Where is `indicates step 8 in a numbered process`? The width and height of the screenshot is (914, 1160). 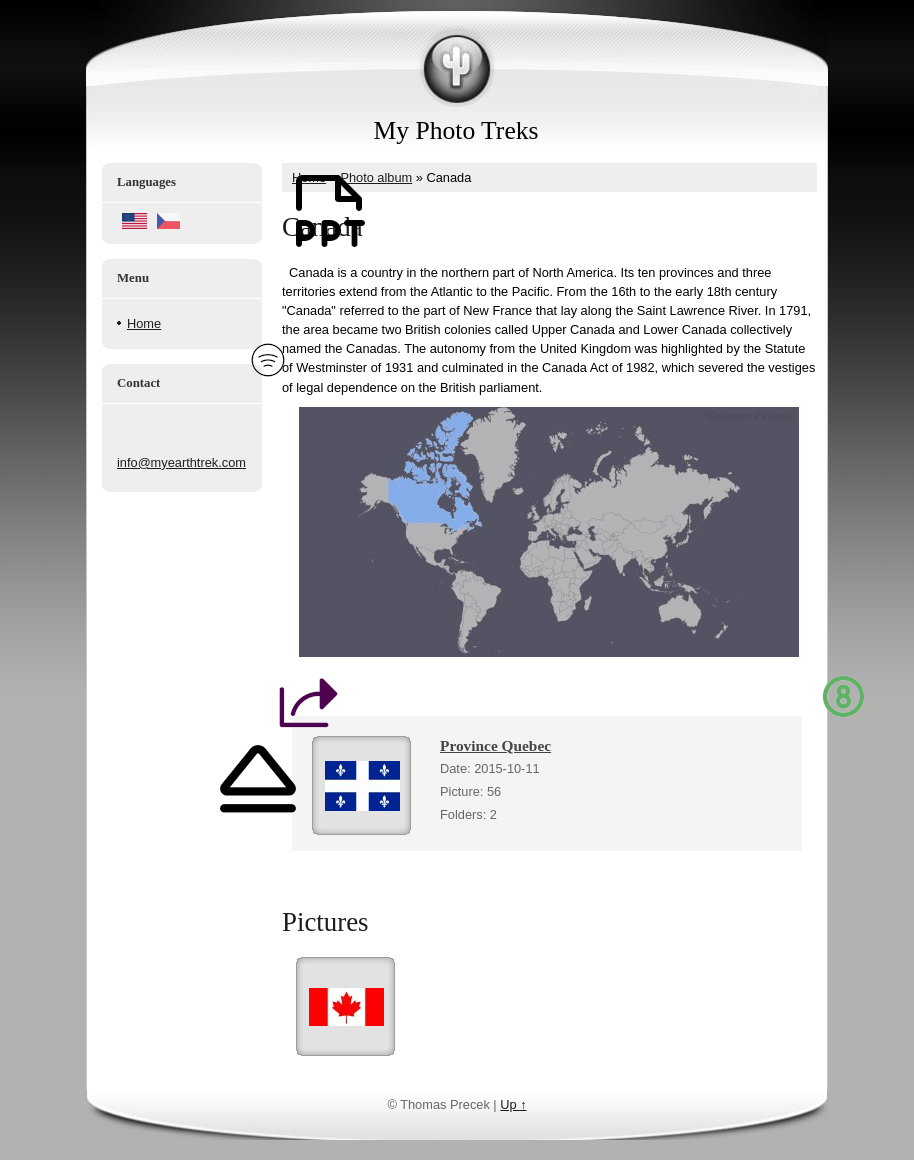 indicates step 8 in a numbered process is located at coordinates (843, 696).